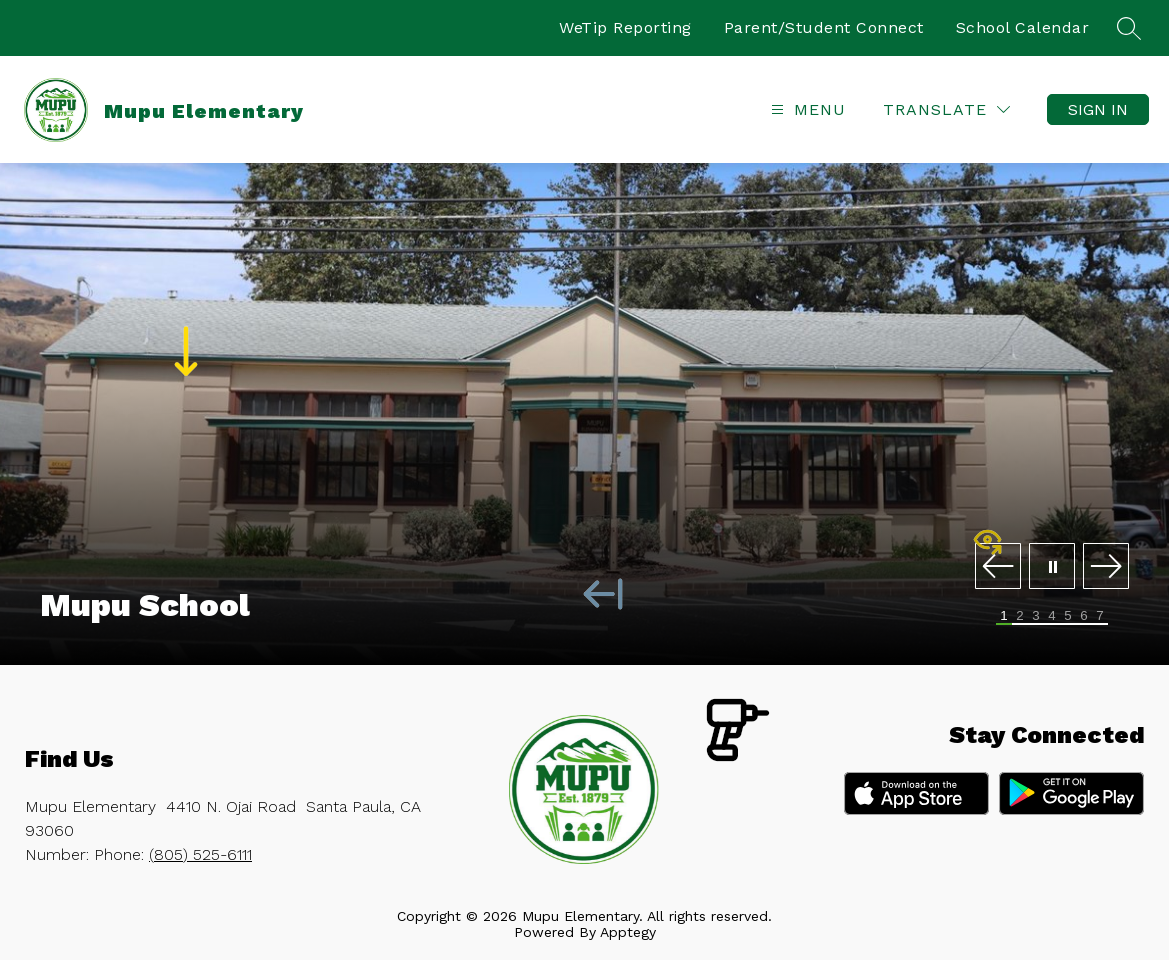 This screenshot has width=1169, height=960. What do you see at coordinates (603, 594) in the screenshot?
I see `navigate back to previous screen` at bounding box center [603, 594].